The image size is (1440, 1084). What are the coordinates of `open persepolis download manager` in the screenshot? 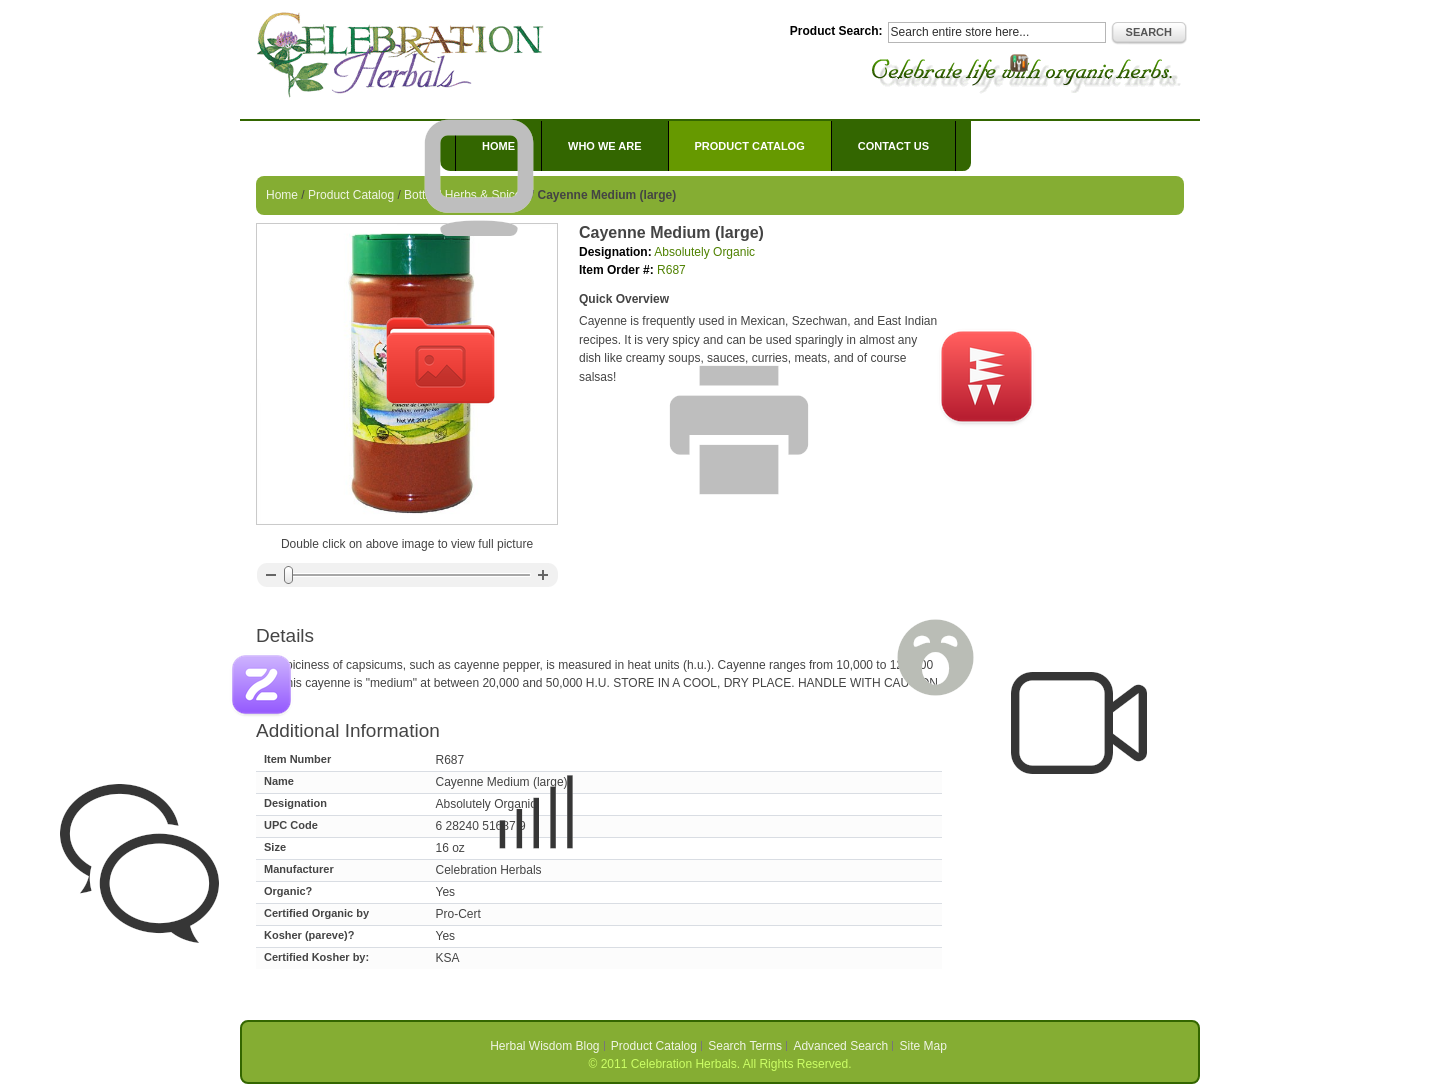 It's located at (986, 376).